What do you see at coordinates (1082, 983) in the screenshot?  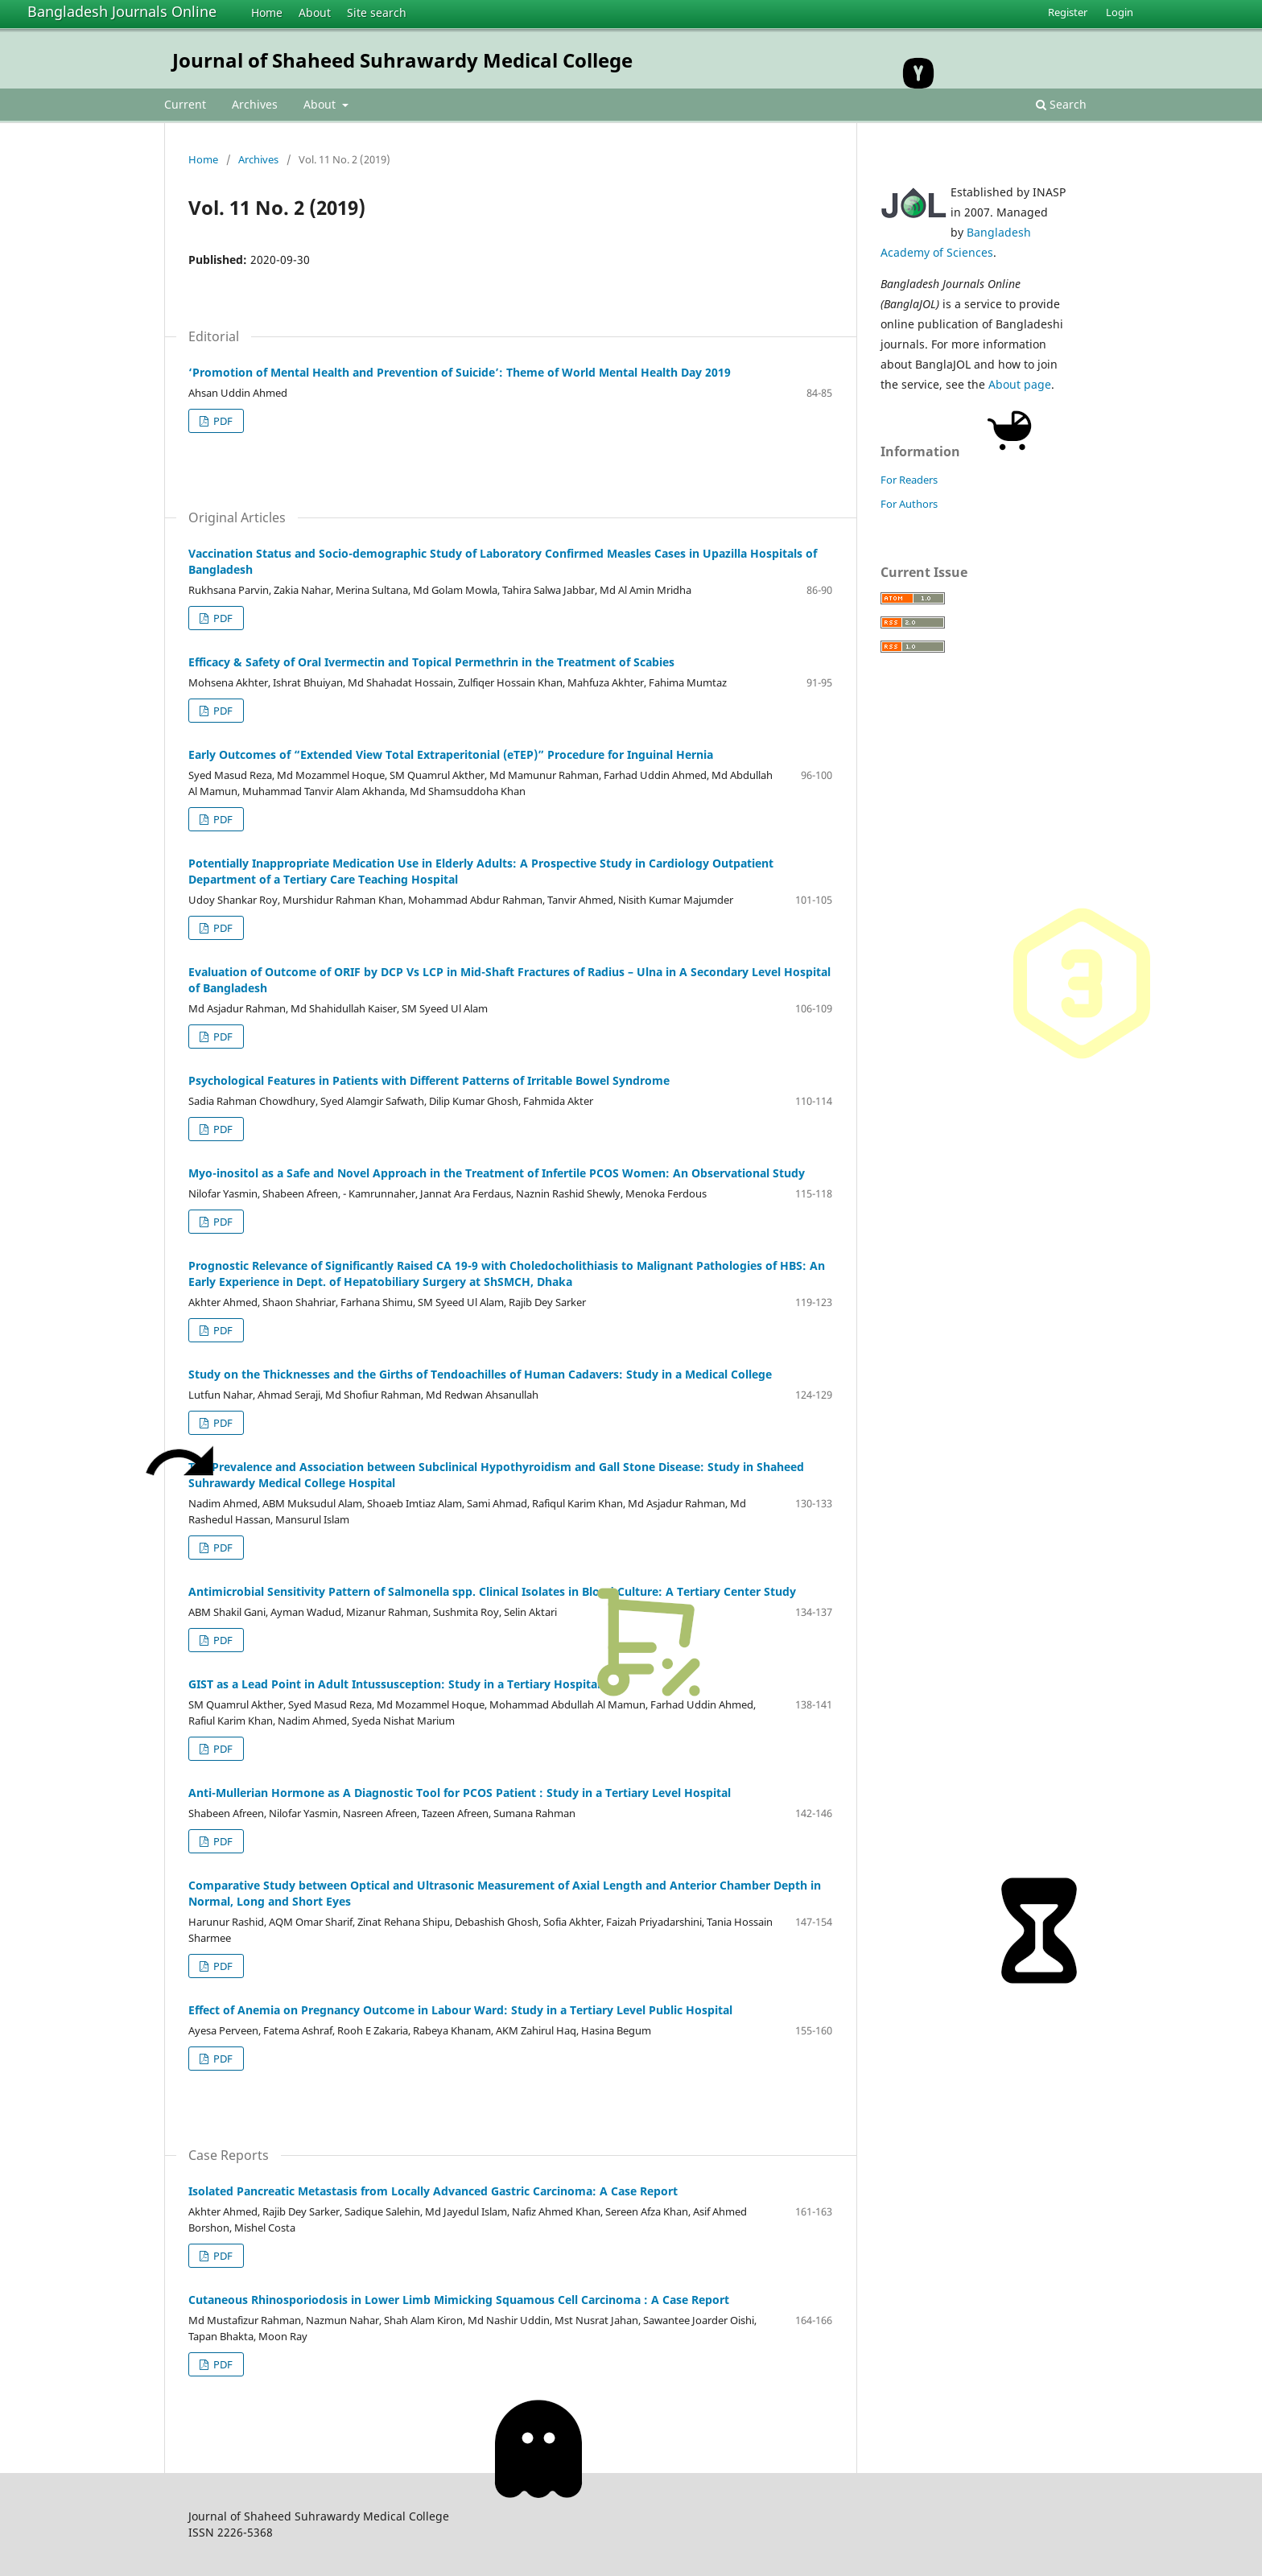 I see `step 3 in a multi-step process` at bounding box center [1082, 983].